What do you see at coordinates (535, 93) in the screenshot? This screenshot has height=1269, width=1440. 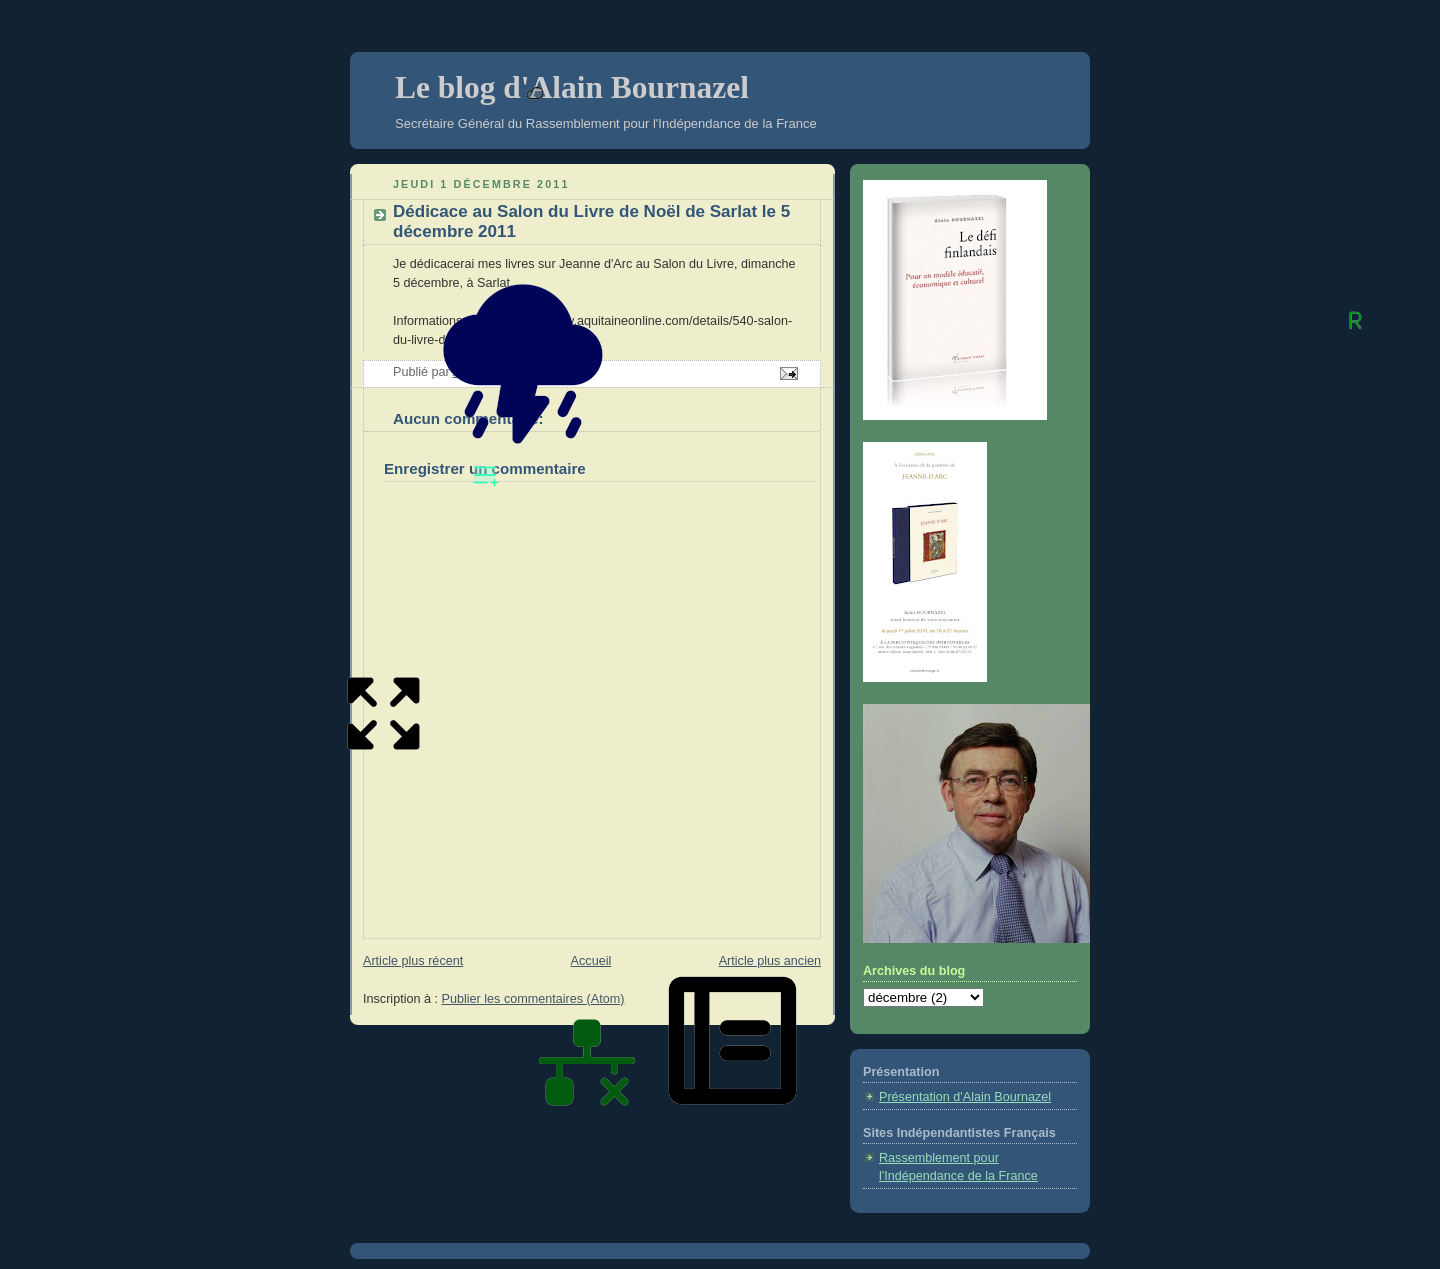 I see `access cloud storage` at bounding box center [535, 93].